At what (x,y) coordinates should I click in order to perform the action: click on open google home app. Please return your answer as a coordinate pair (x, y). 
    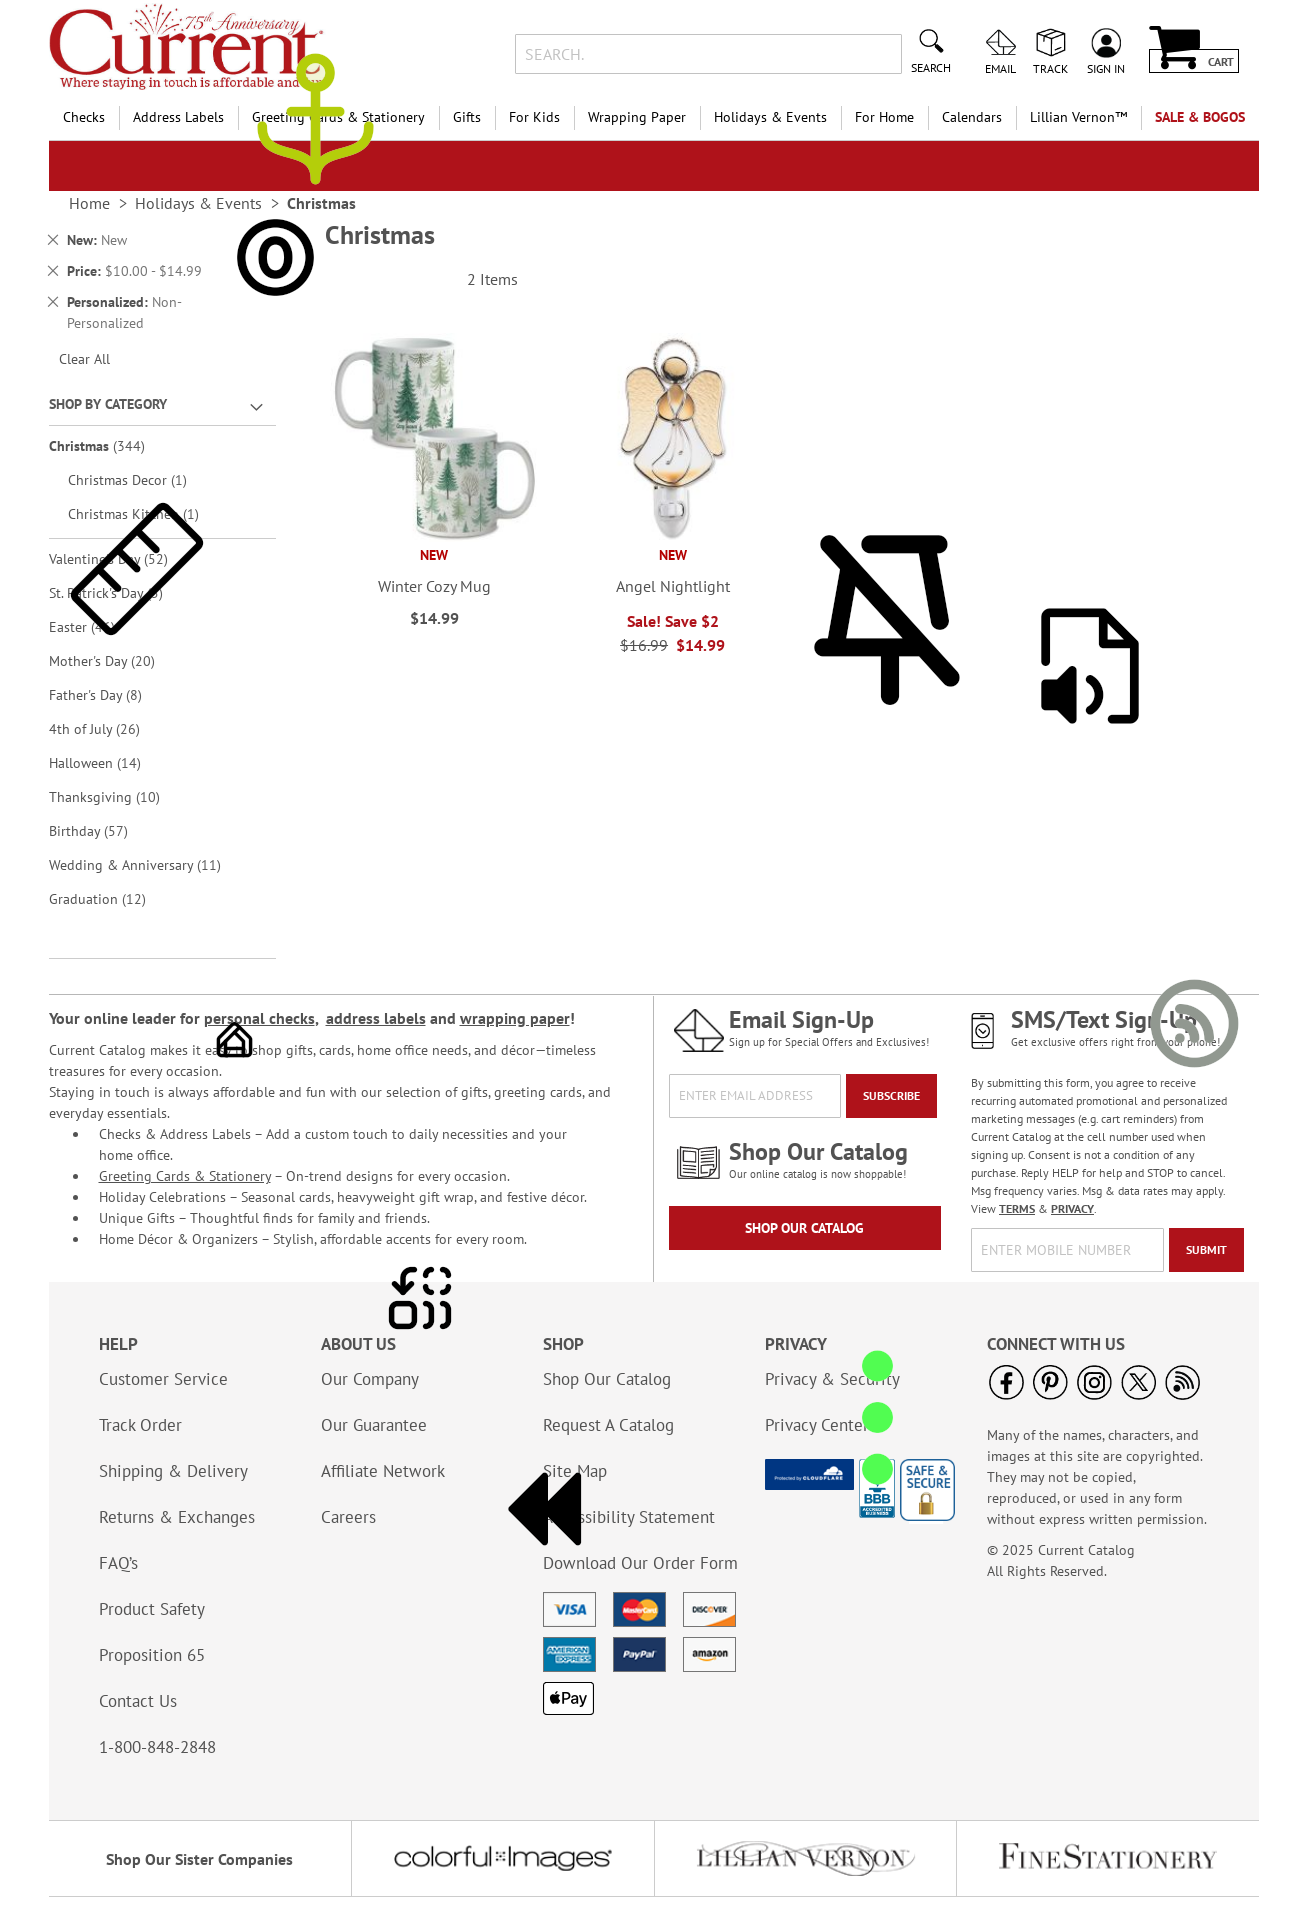
    Looking at the image, I should click on (234, 1039).